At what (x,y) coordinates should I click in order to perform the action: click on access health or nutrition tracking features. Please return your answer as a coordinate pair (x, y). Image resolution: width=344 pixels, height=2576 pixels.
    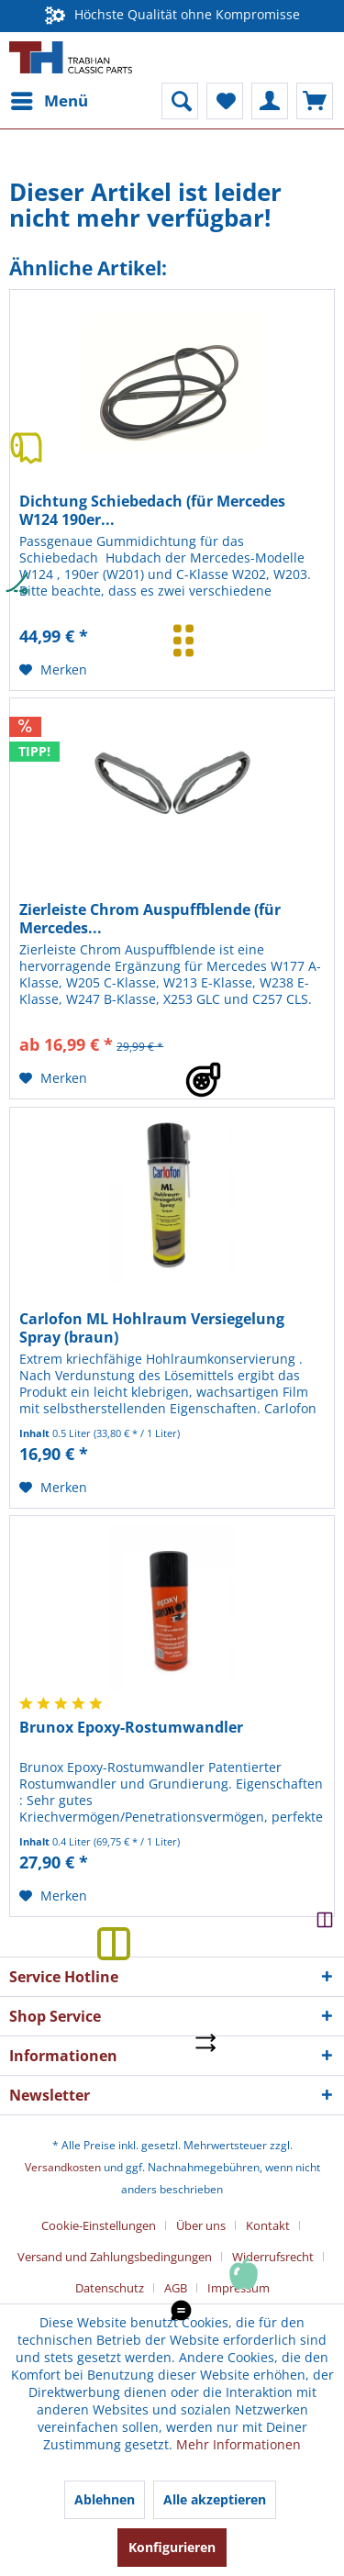
    Looking at the image, I should click on (243, 2273).